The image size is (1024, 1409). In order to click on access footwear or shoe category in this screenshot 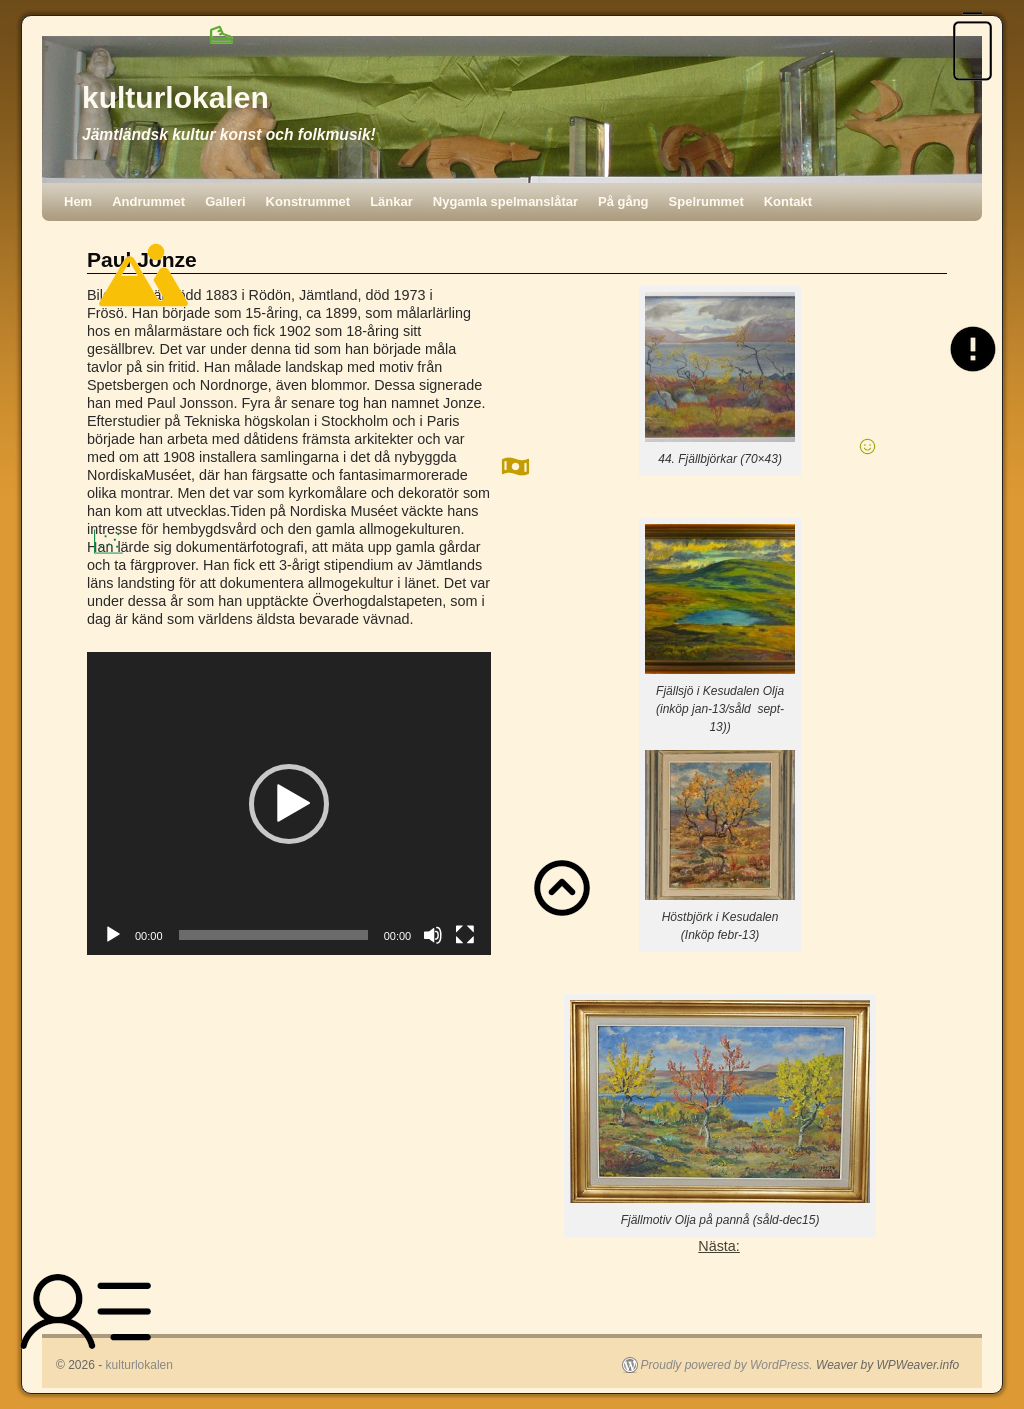, I will do `click(220, 35)`.